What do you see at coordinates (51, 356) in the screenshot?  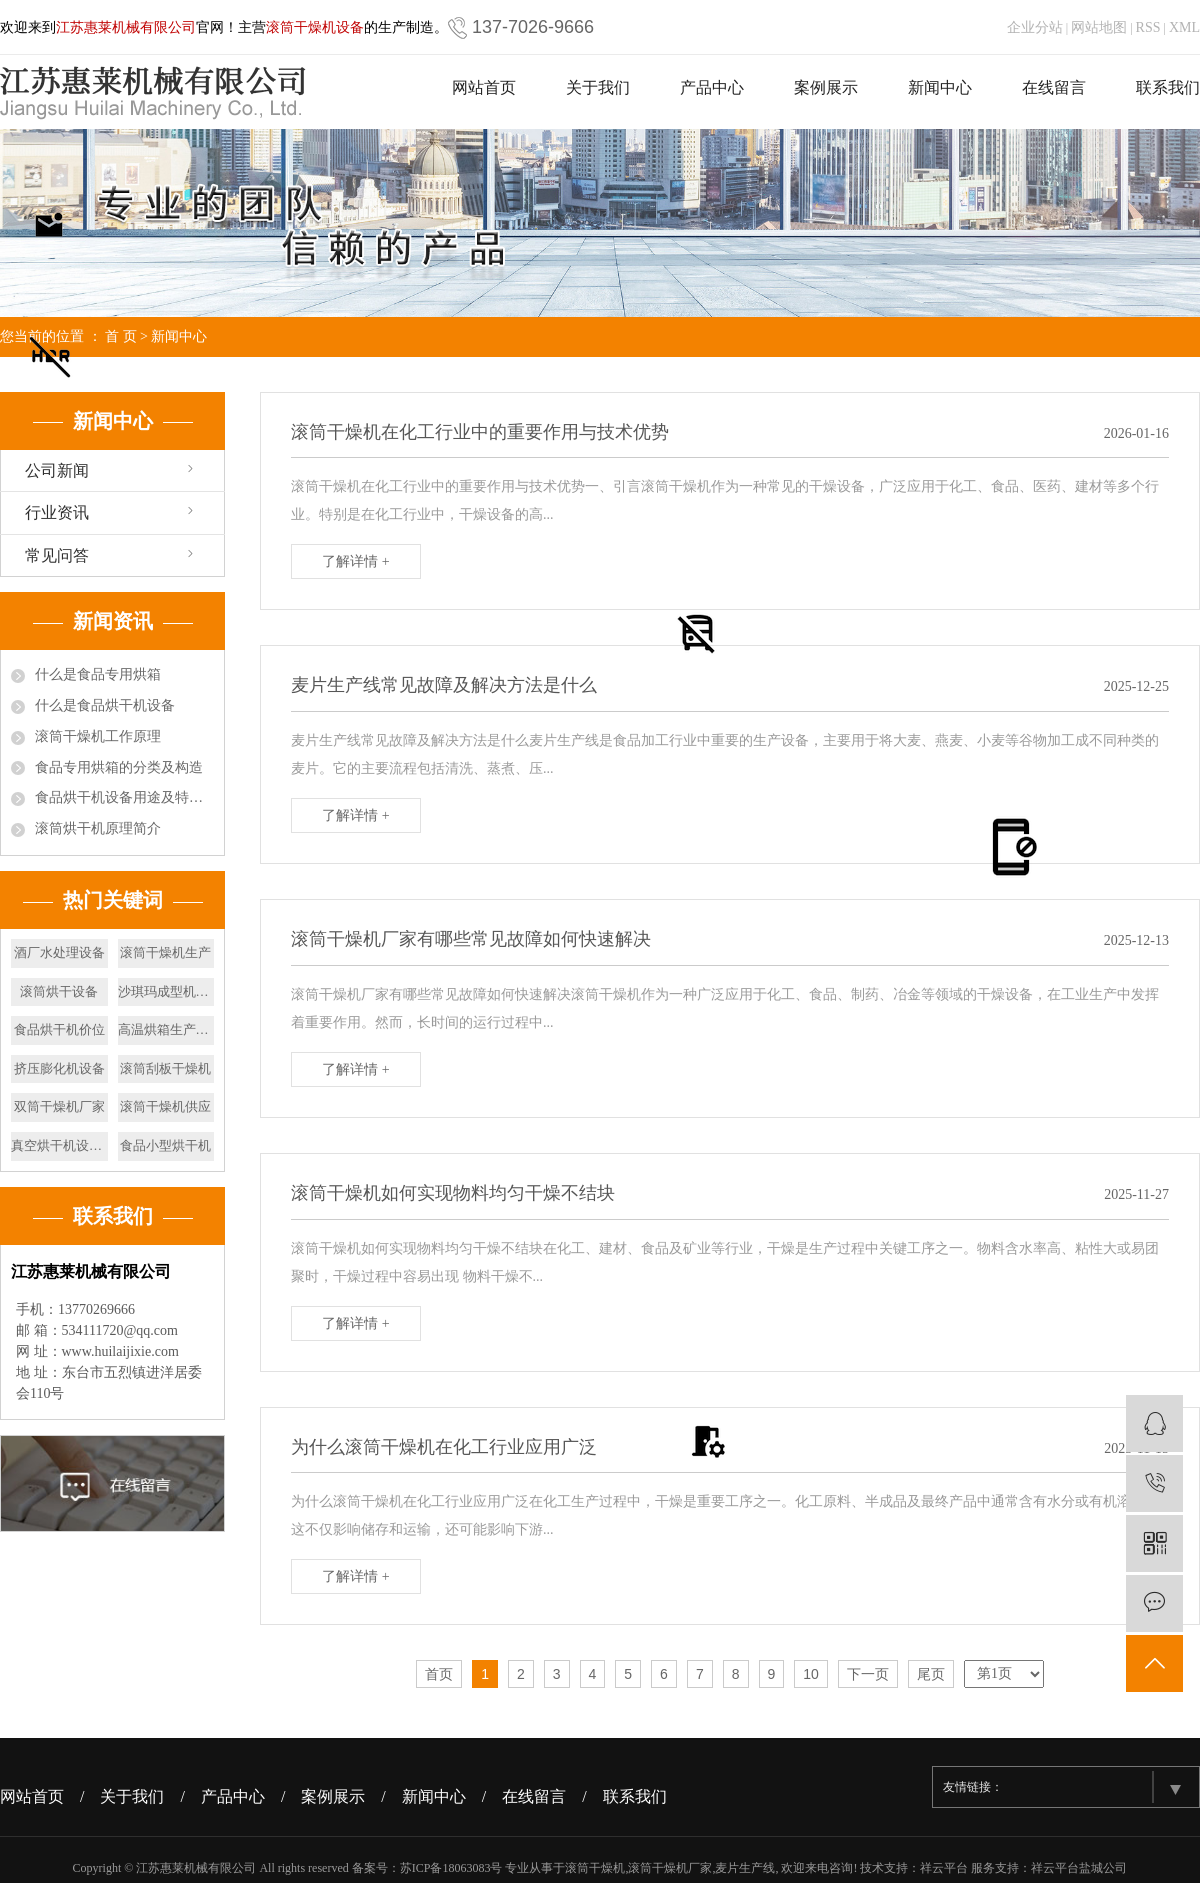 I see `disable HDR mode for photos` at bounding box center [51, 356].